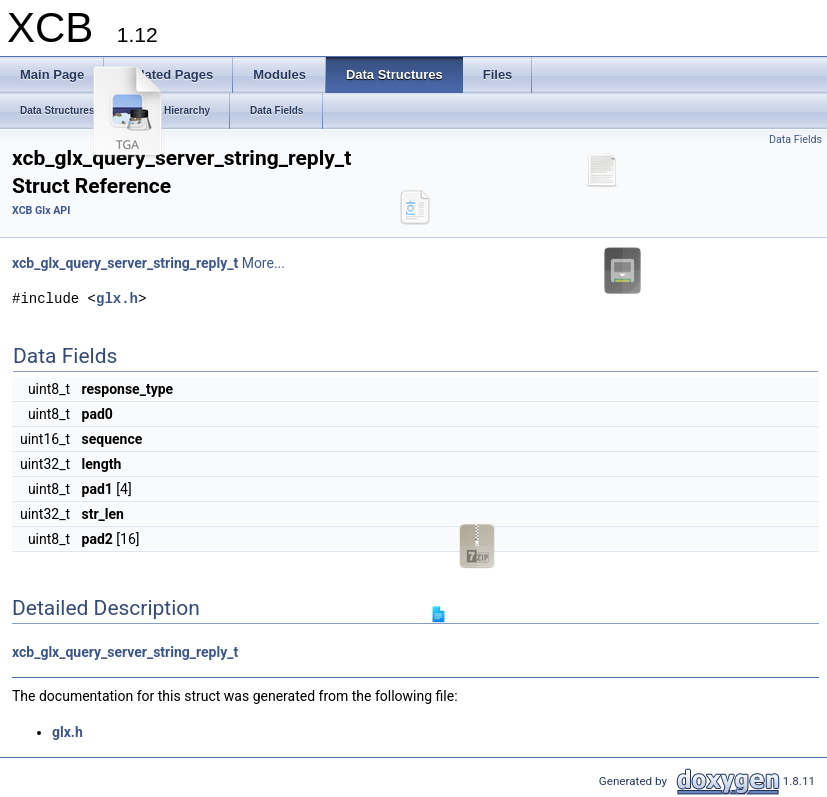 Image resolution: width=827 pixels, height=797 pixels. What do you see at coordinates (438, 614) in the screenshot?
I see `open a text document or word processing file` at bounding box center [438, 614].